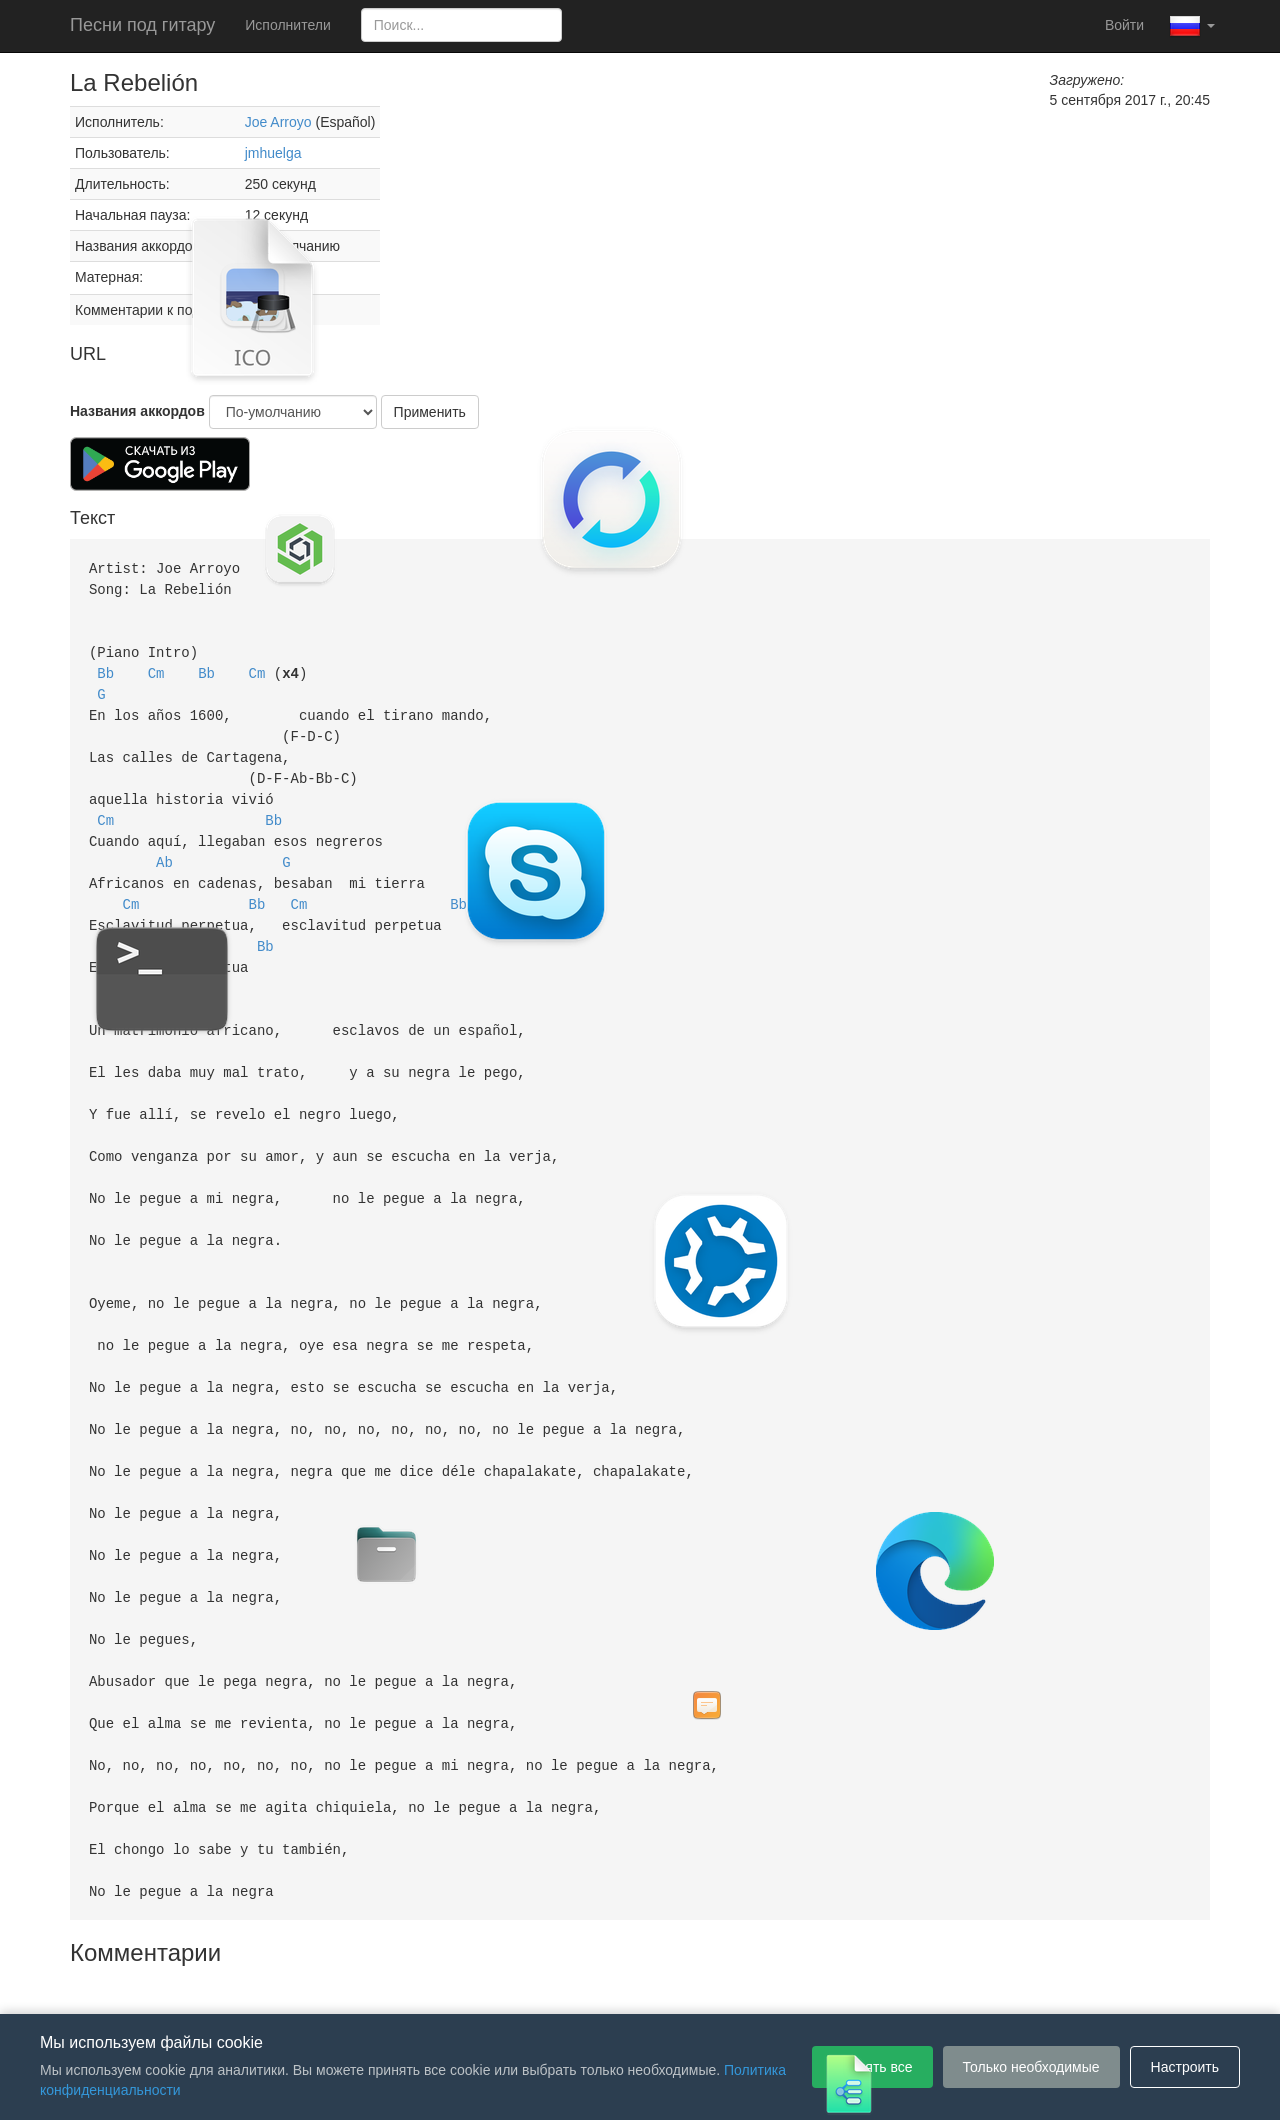 The width and height of the screenshot is (1280, 2120). I want to click on open Skype app, so click(536, 871).